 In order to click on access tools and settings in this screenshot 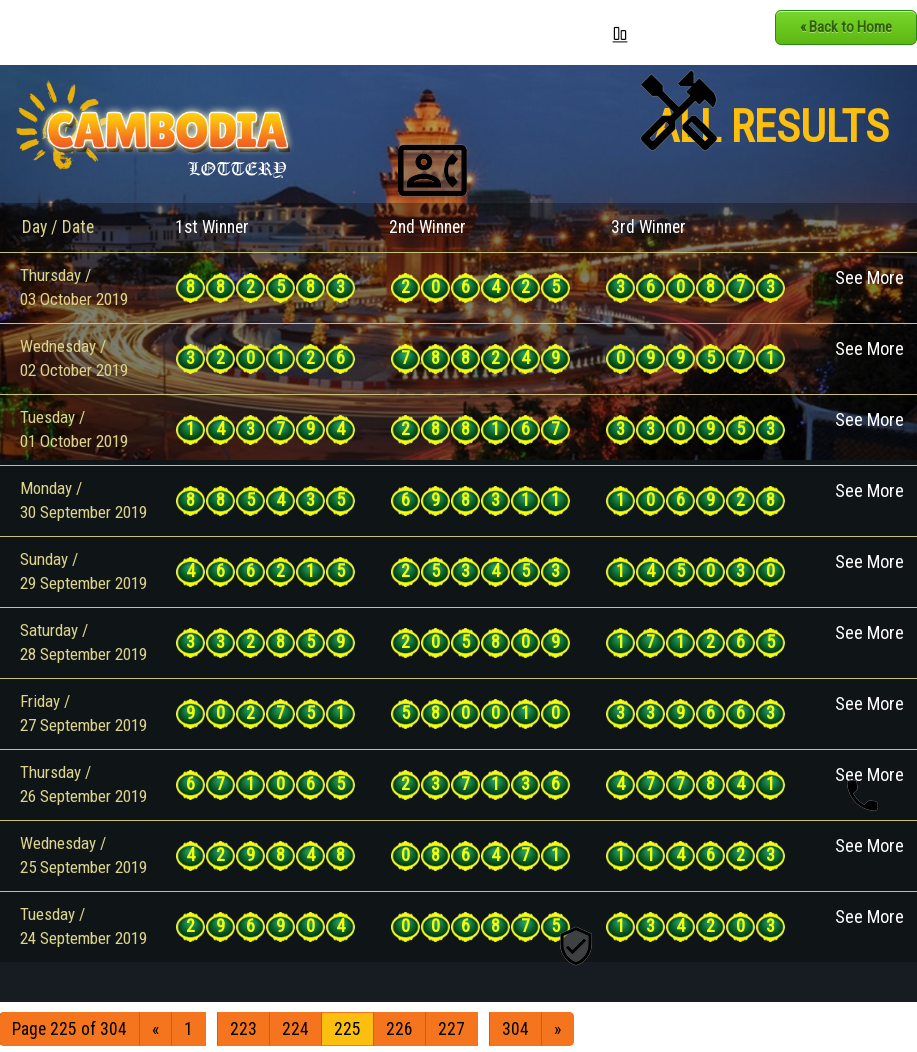, I will do `click(679, 112)`.